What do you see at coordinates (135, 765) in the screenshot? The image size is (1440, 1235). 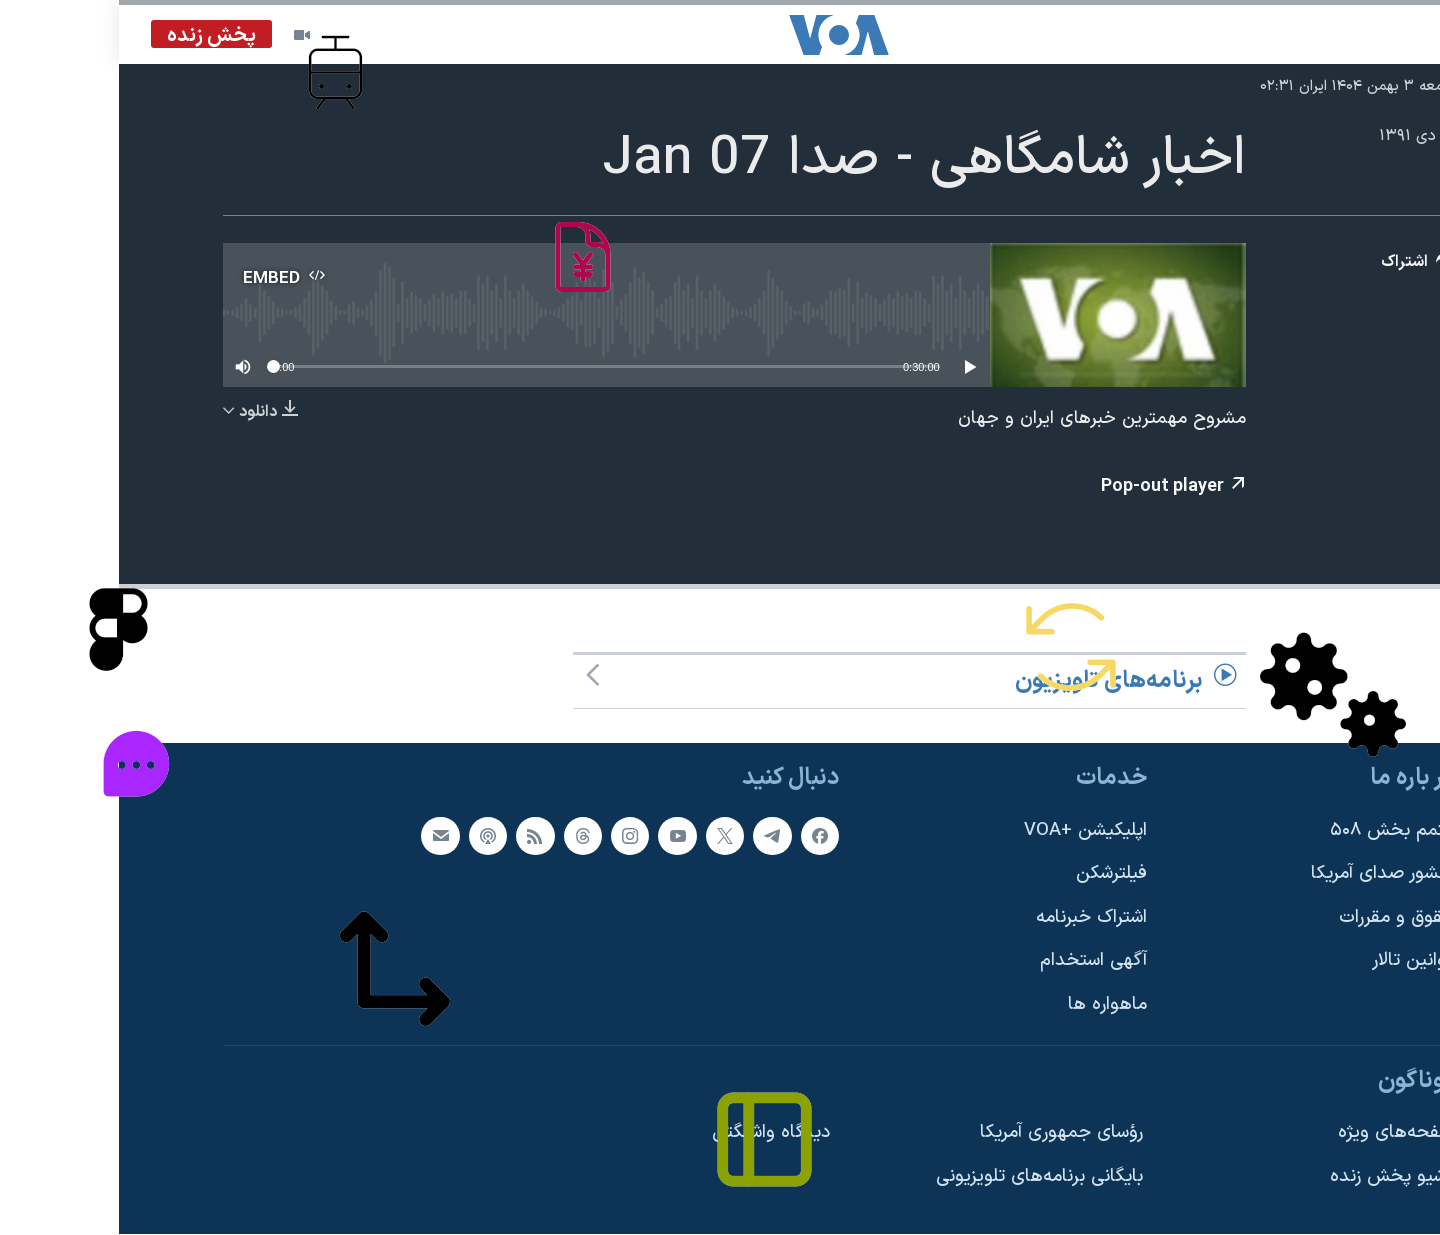 I see `open chat or messaging` at bounding box center [135, 765].